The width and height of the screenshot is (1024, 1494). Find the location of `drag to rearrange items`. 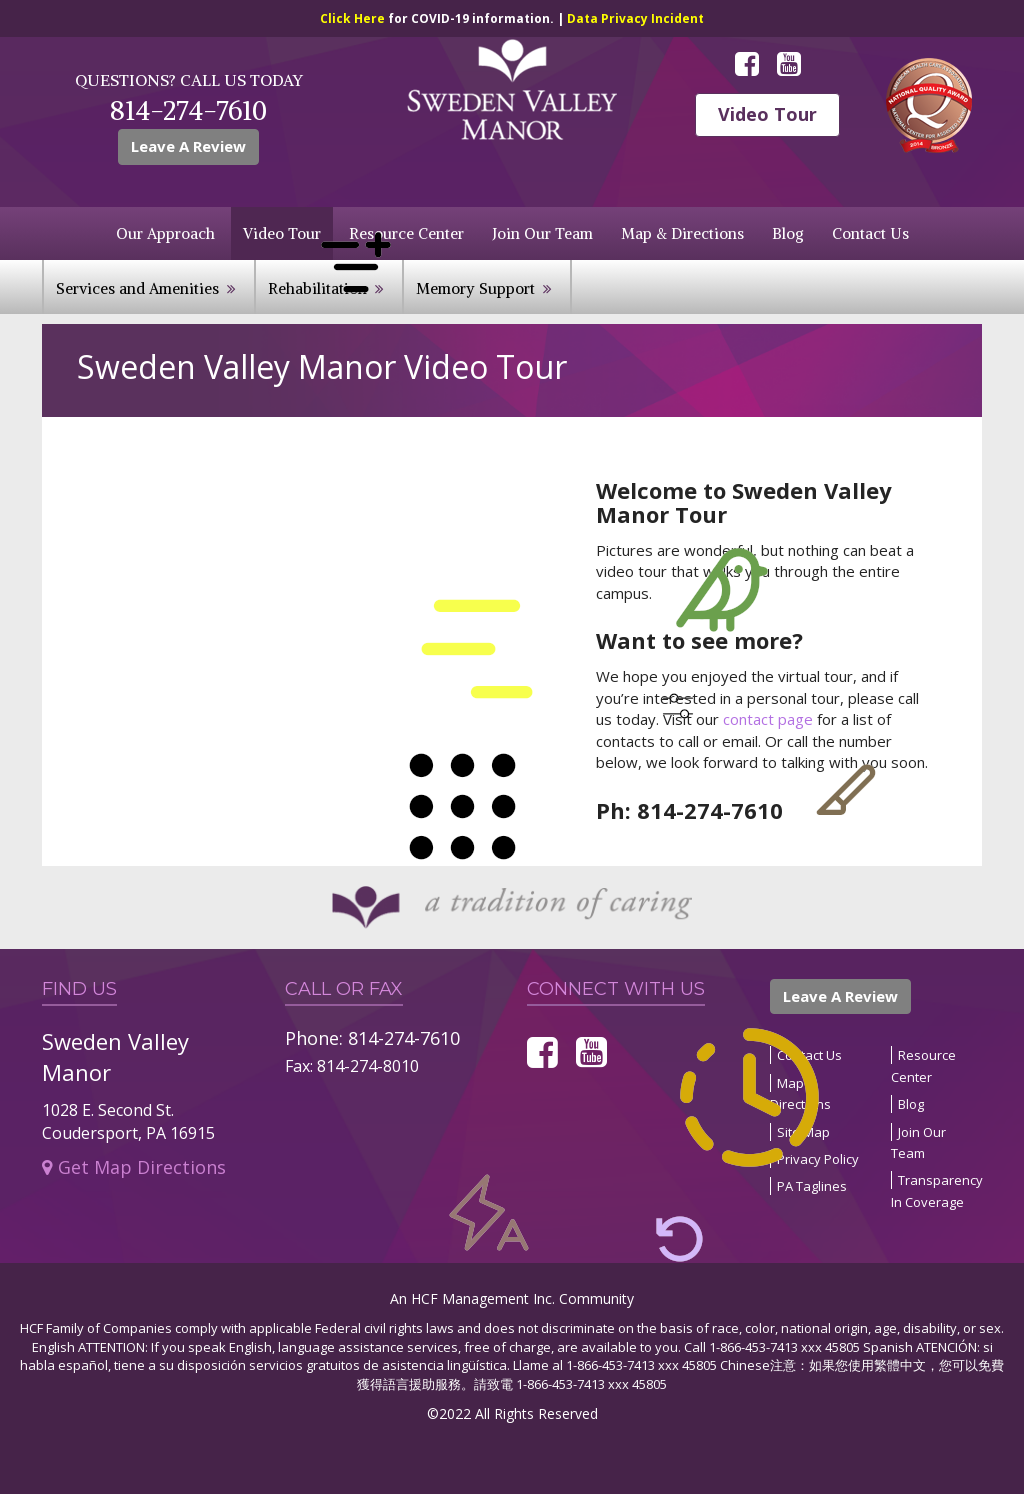

drag to rearrange items is located at coordinates (462, 806).